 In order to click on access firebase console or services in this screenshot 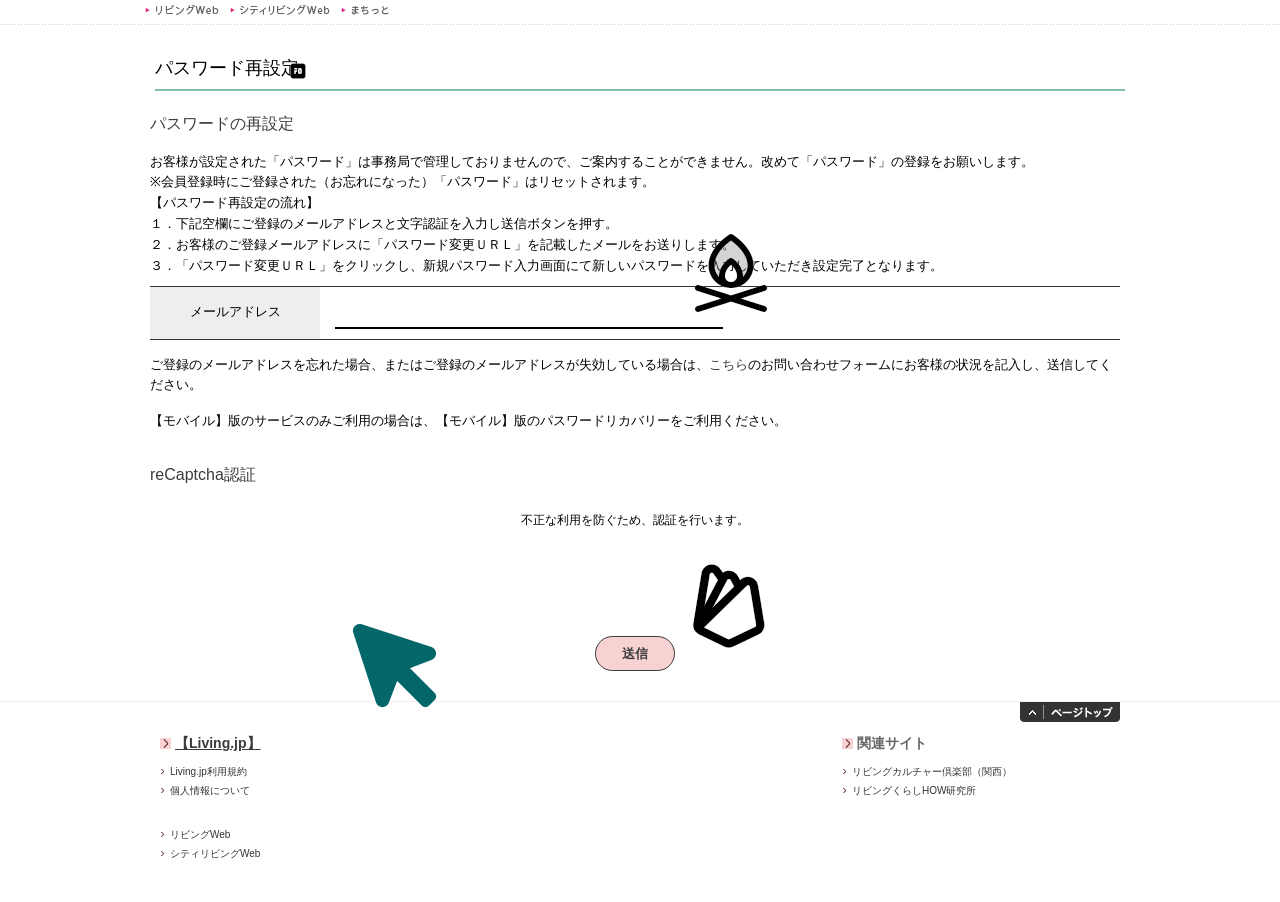, I will do `click(729, 606)`.